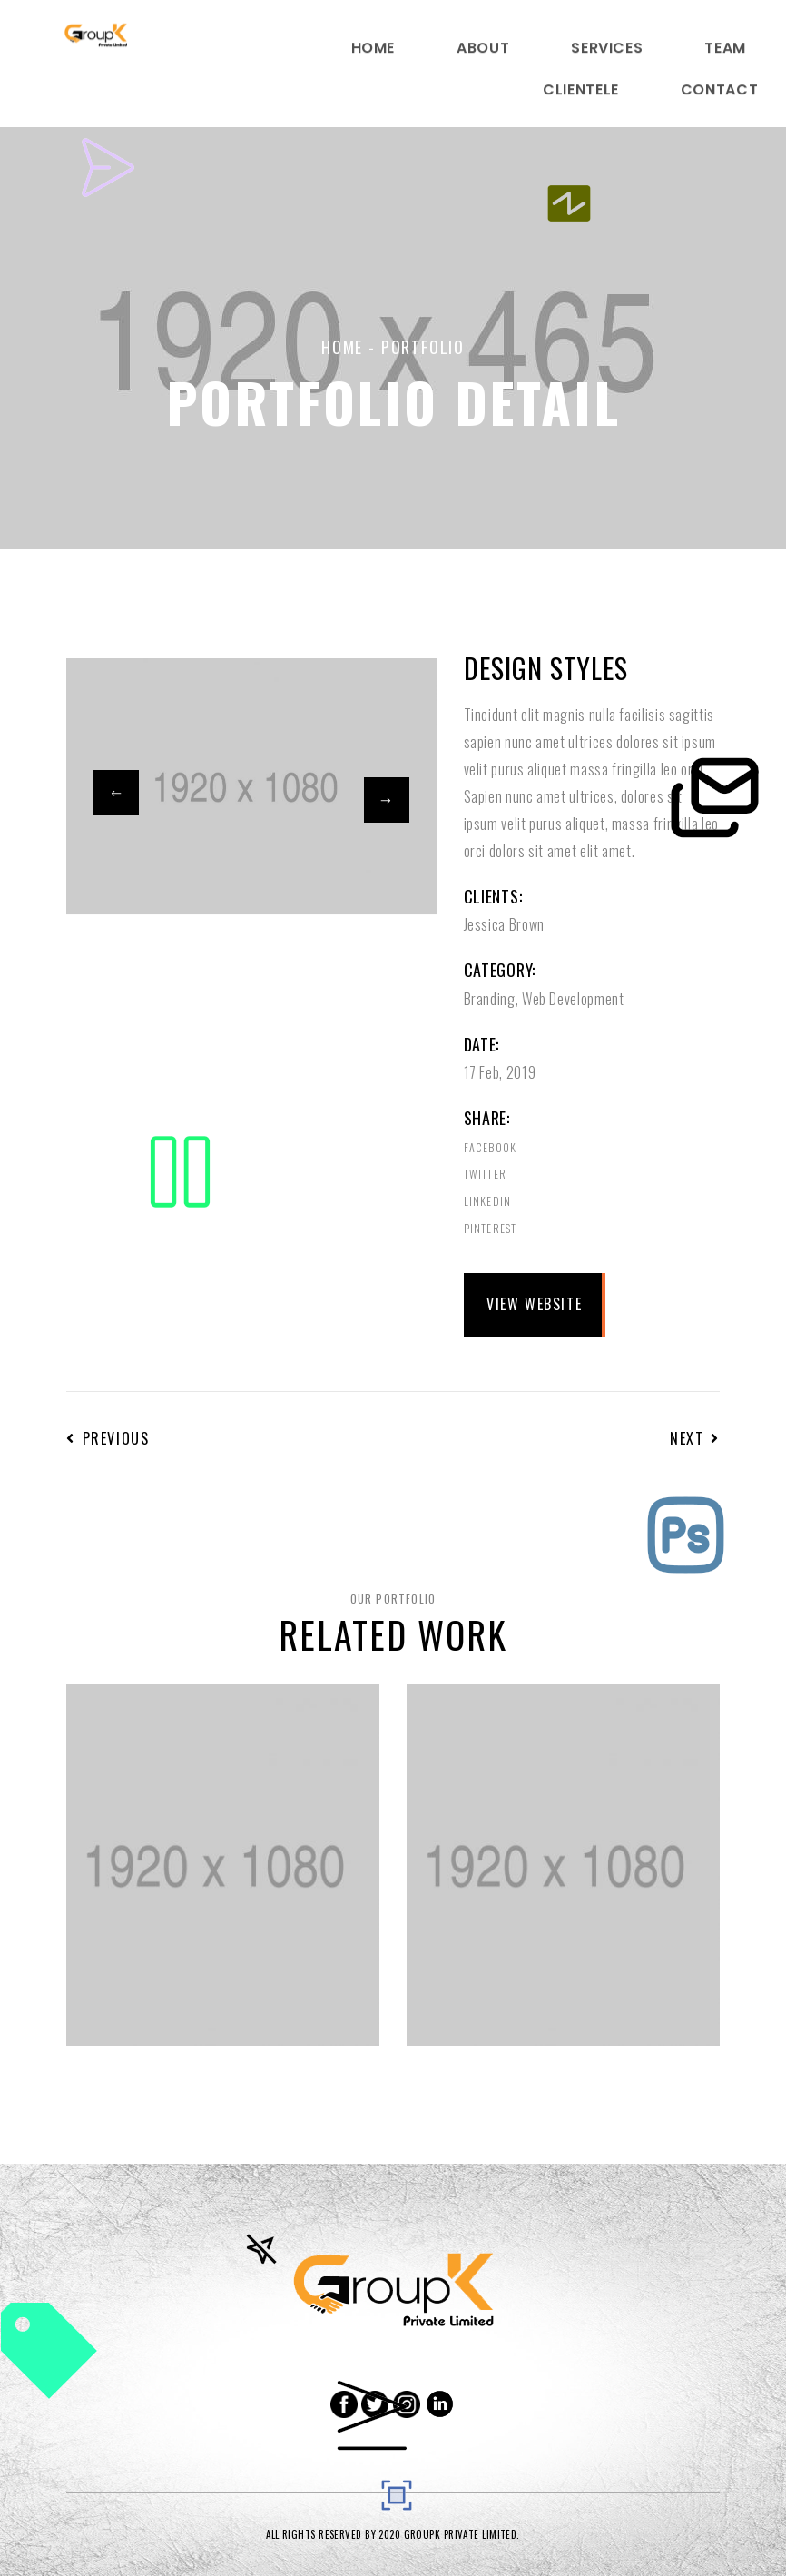 Image resolution: width=786 pixels, height=2576 pixels. What do you see at coordinates (397, 2495) in the screenshot?
I see `scan a document or QR code` at bounding box center [397, 2495].